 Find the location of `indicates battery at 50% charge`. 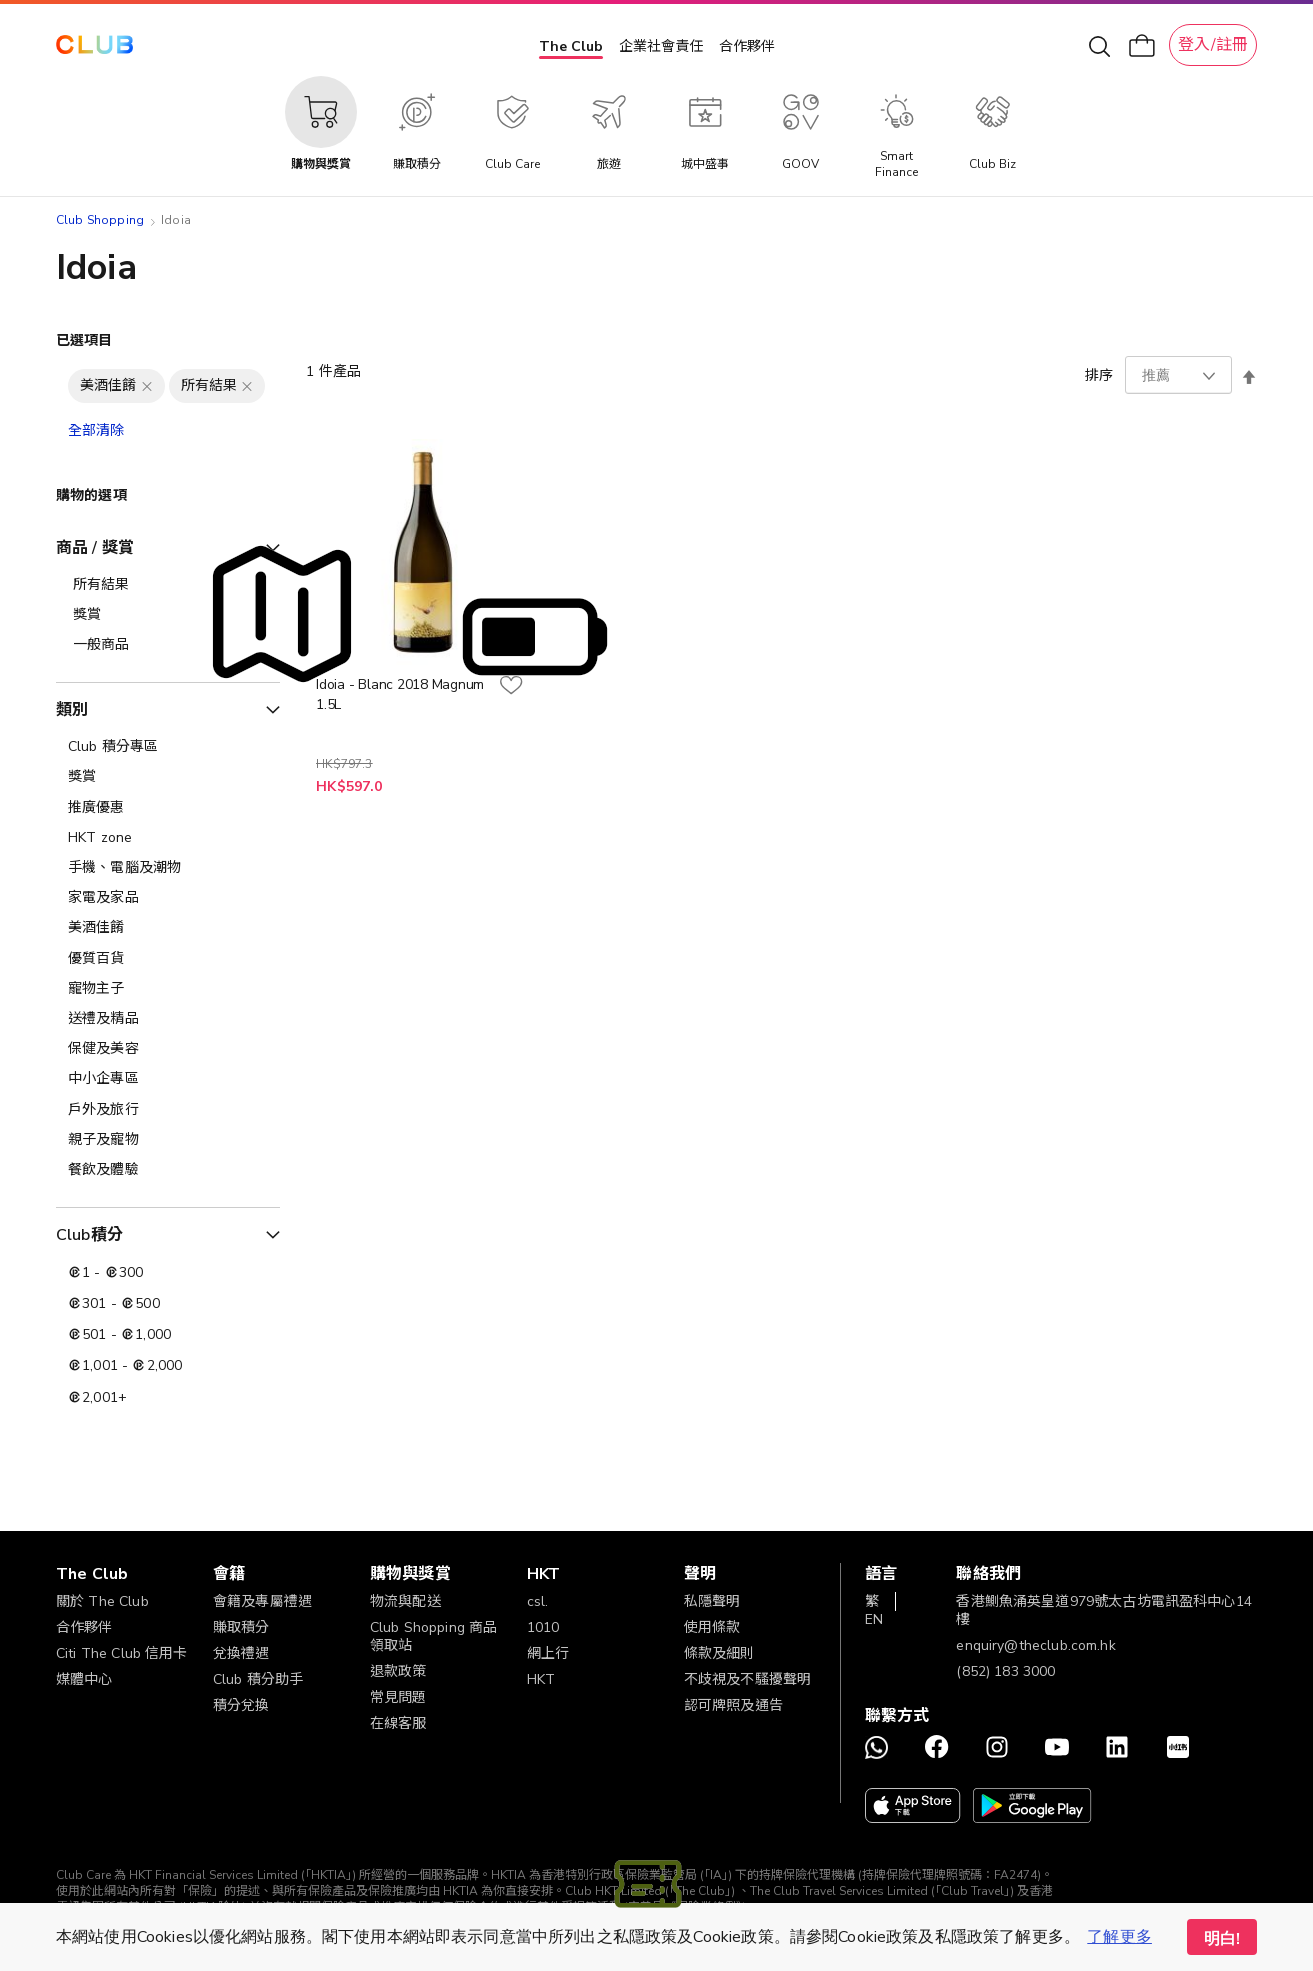

indicates battery at 50% charge is located at coordinates (535, 632).